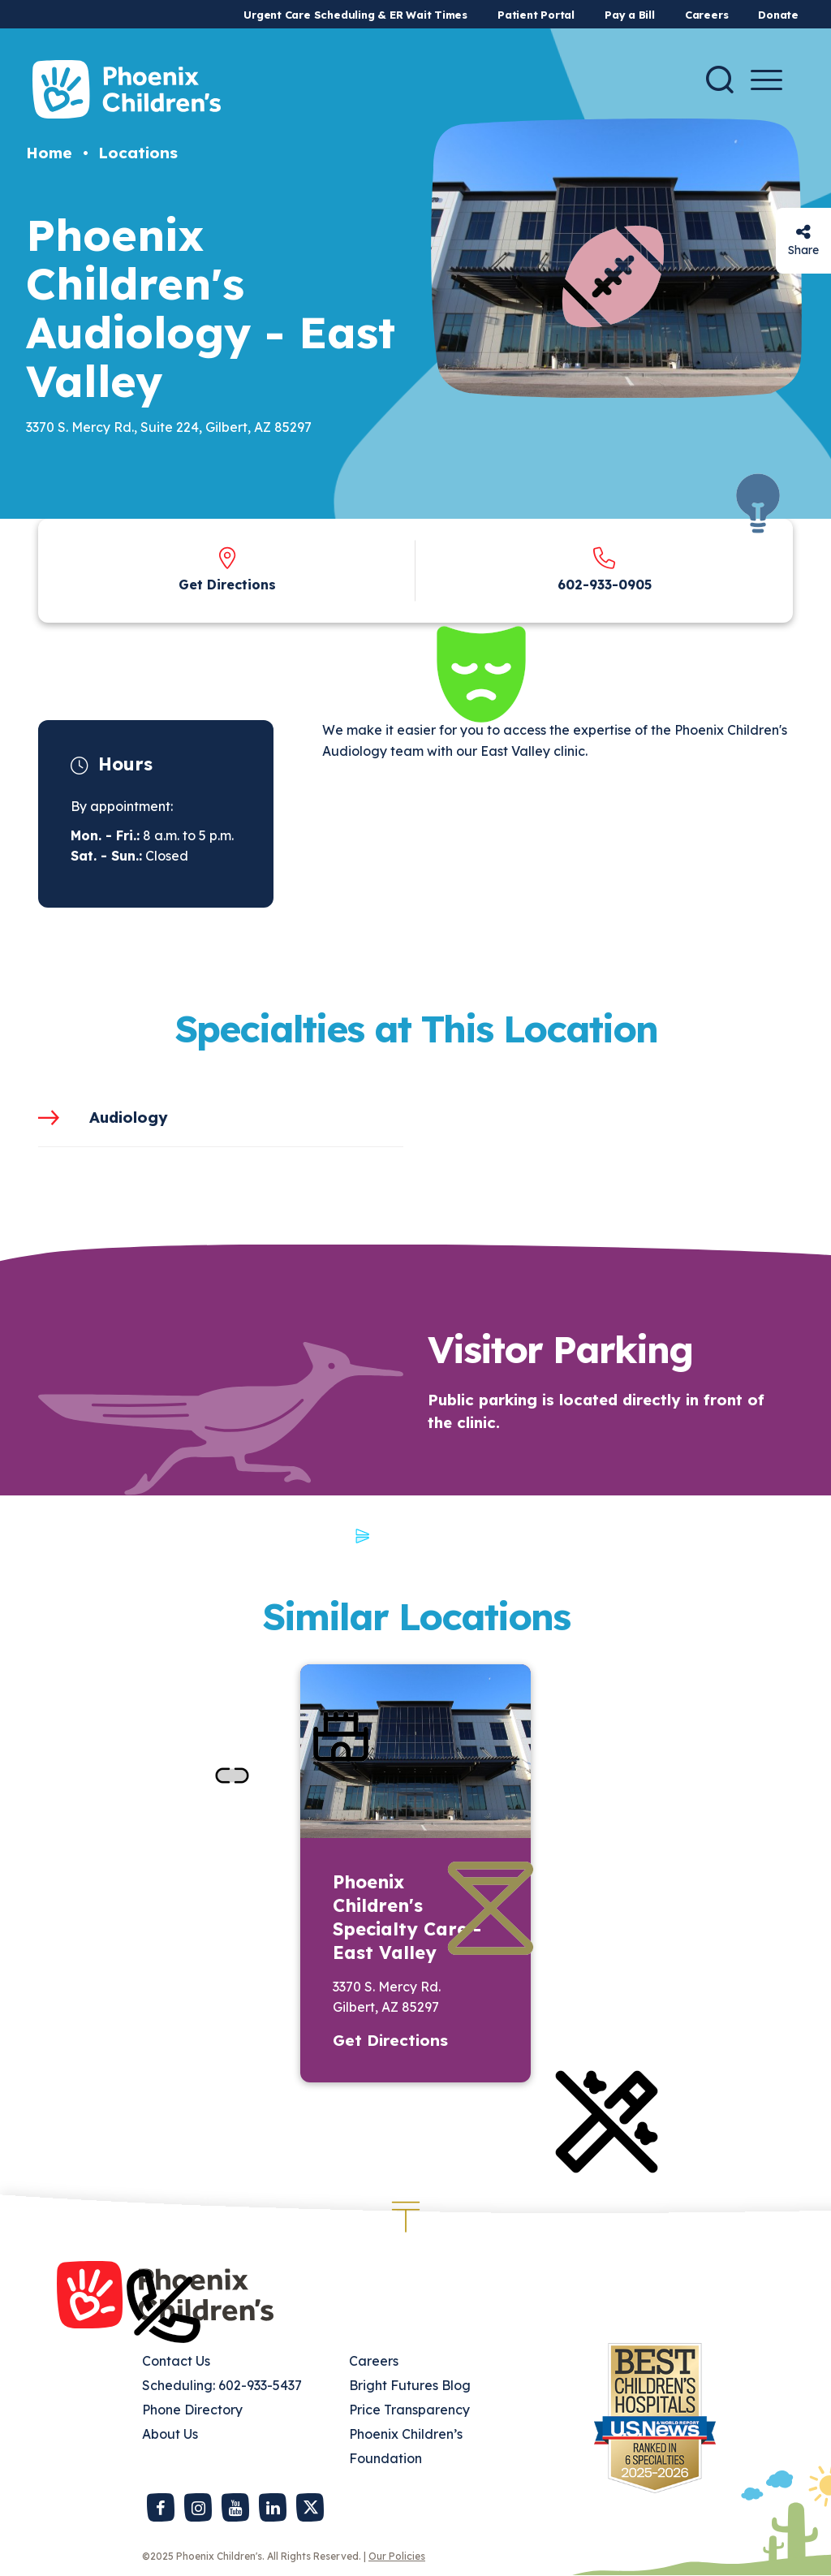  I want to click on disable magic wand or auto-enhance feature, so click(606, 2121).